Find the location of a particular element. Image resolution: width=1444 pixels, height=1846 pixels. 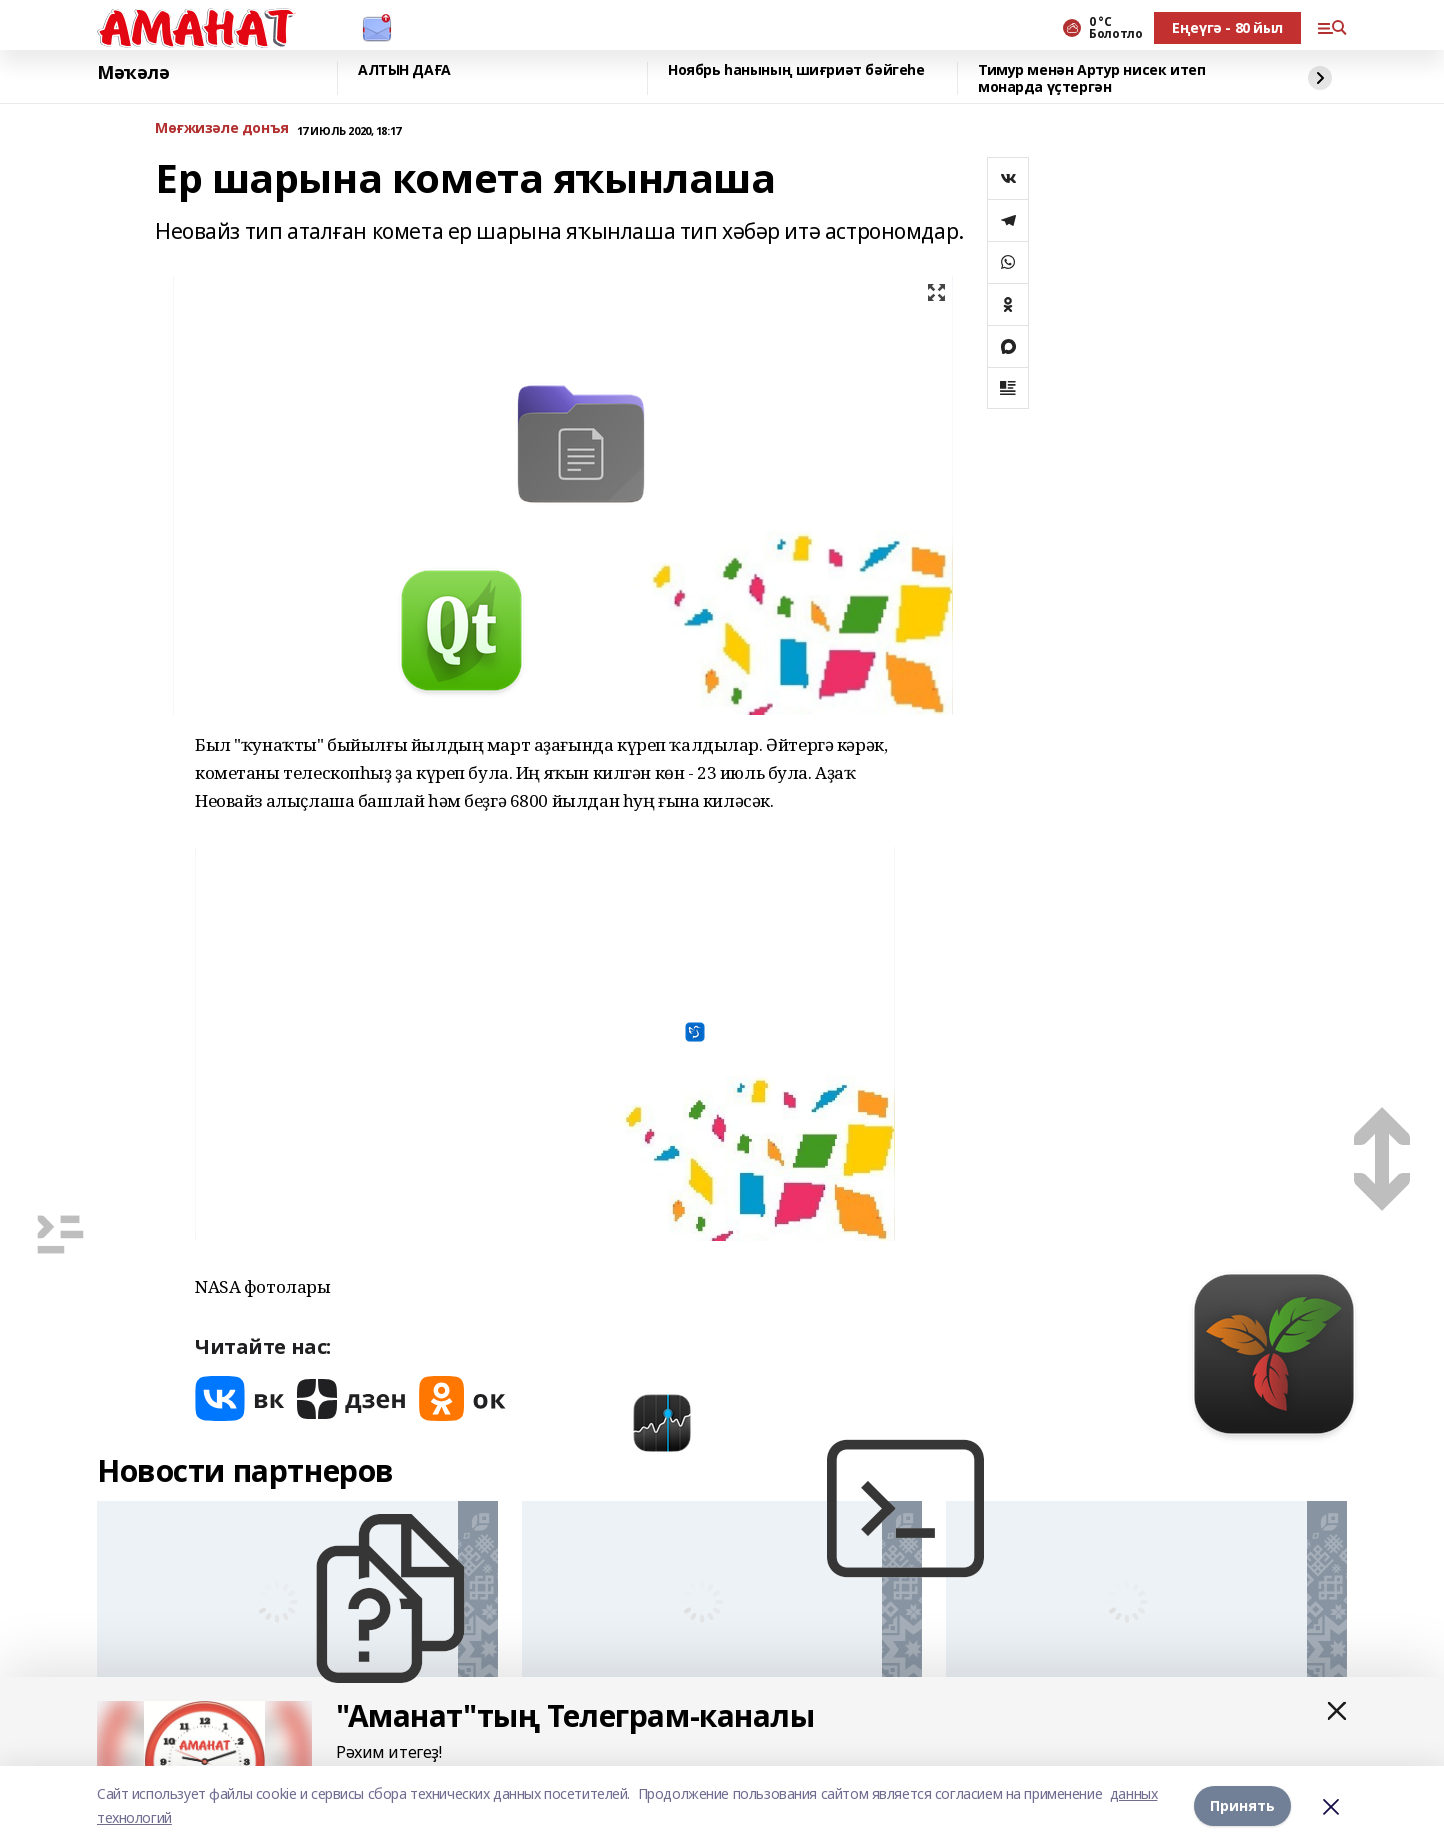

open trilium notes app is located at coordinates (1274, 1354).